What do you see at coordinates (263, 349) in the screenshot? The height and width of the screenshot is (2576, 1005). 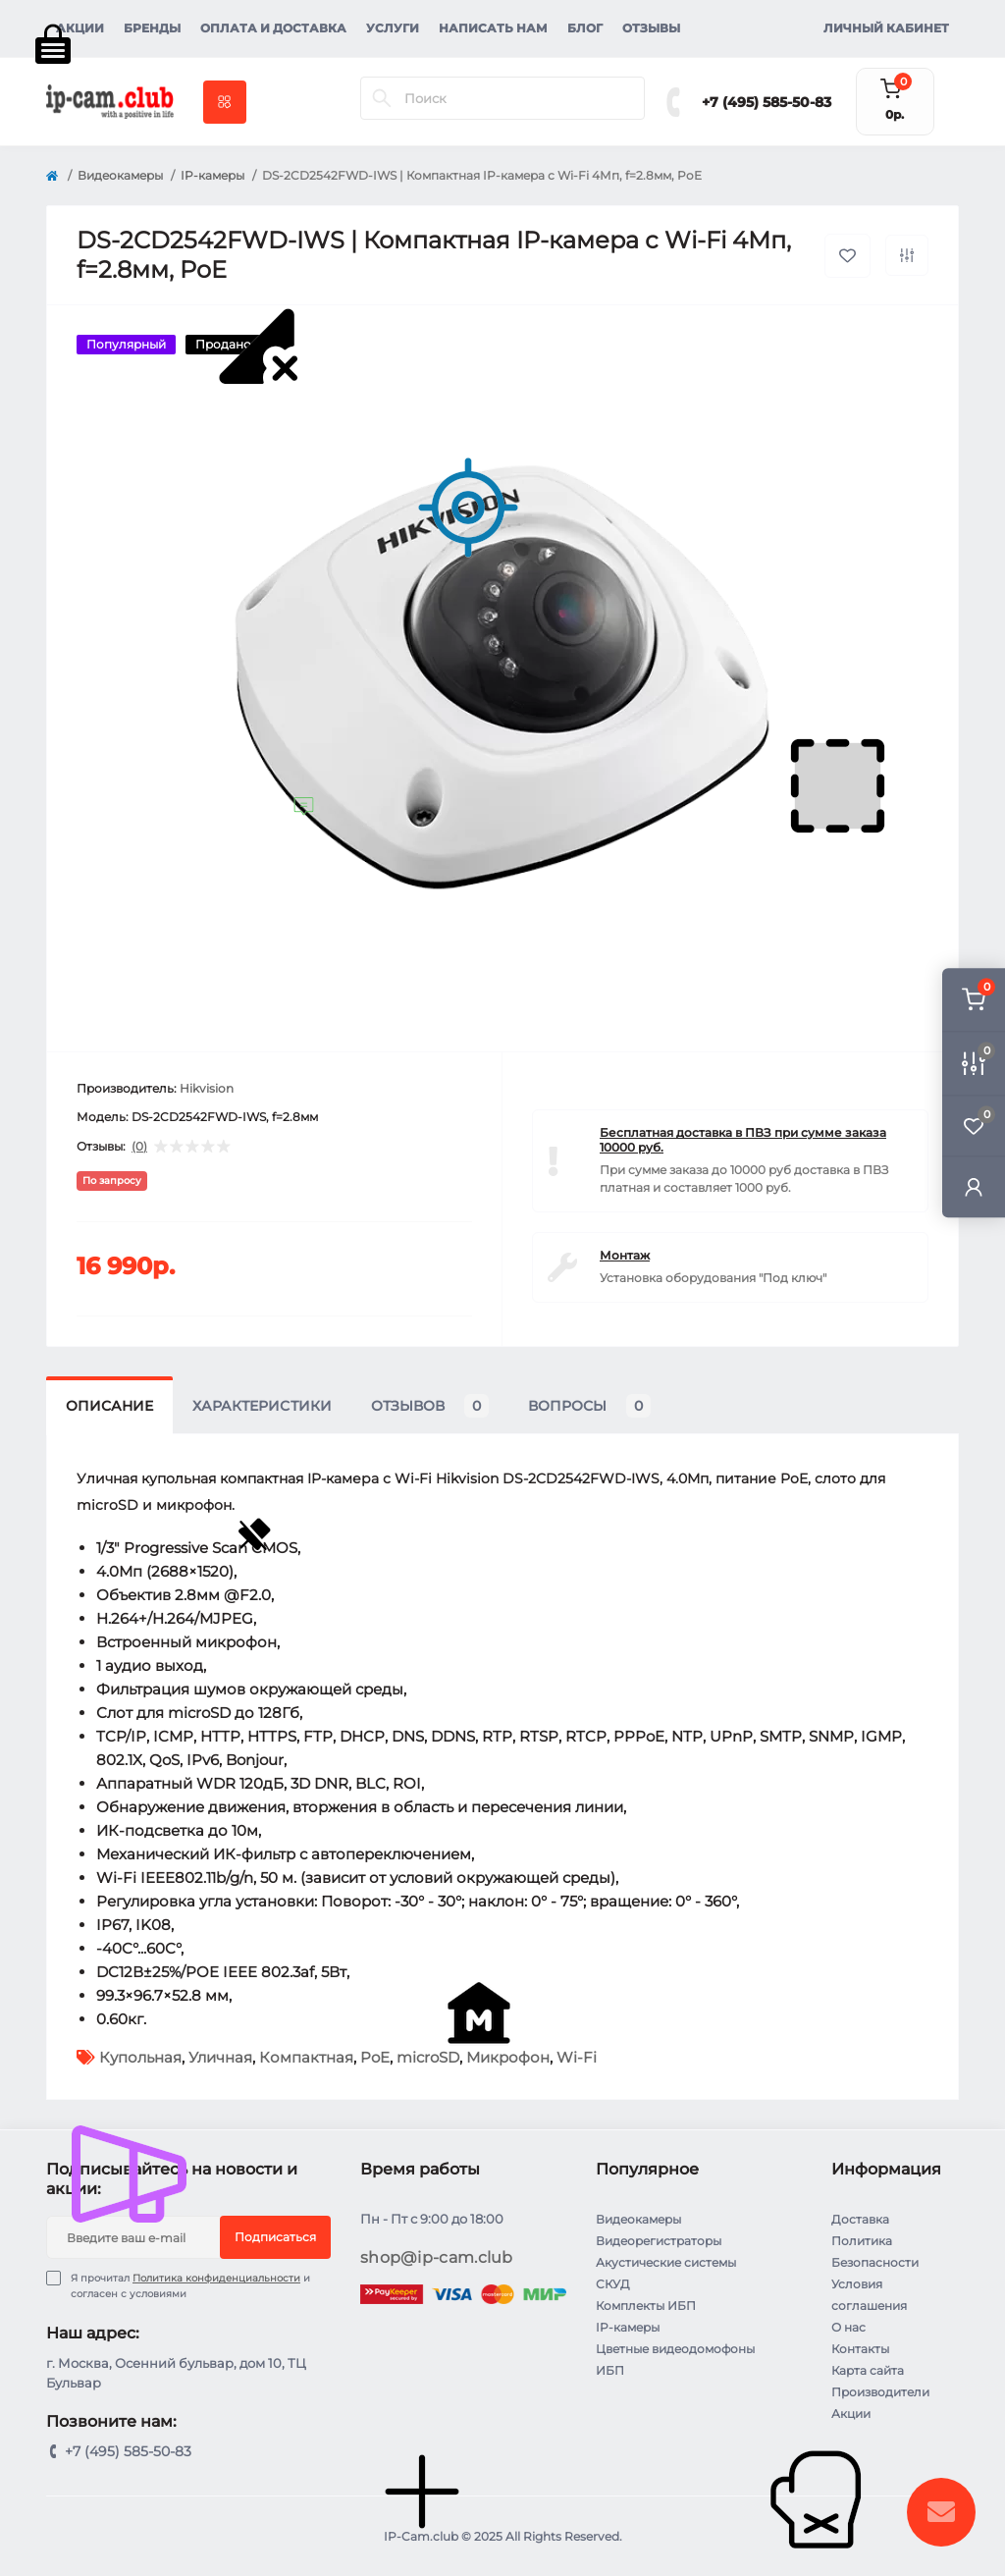 I see `no cellular signal available` at bounding box center [263, 349].